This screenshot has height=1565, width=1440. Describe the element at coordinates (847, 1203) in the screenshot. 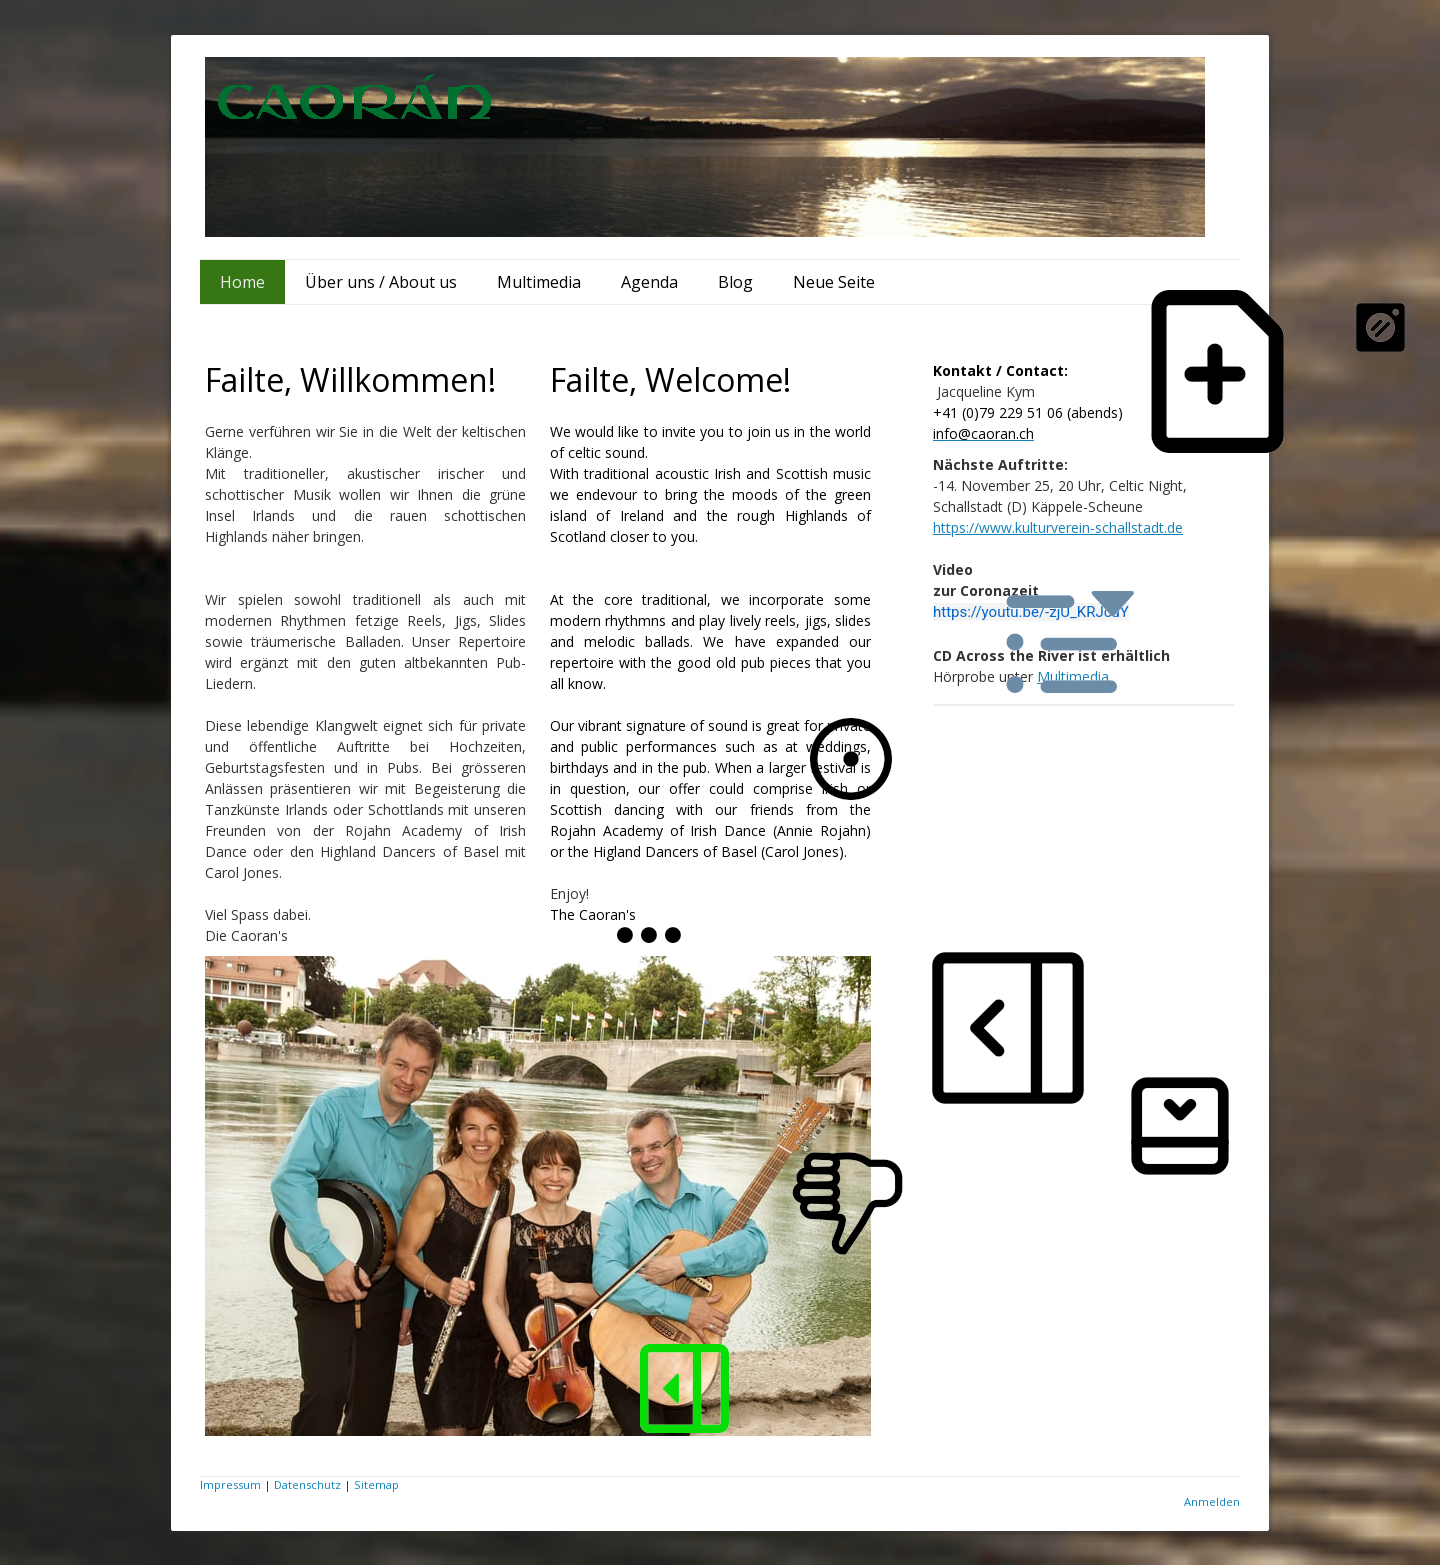

I see `dislike or downvote content` at that location.